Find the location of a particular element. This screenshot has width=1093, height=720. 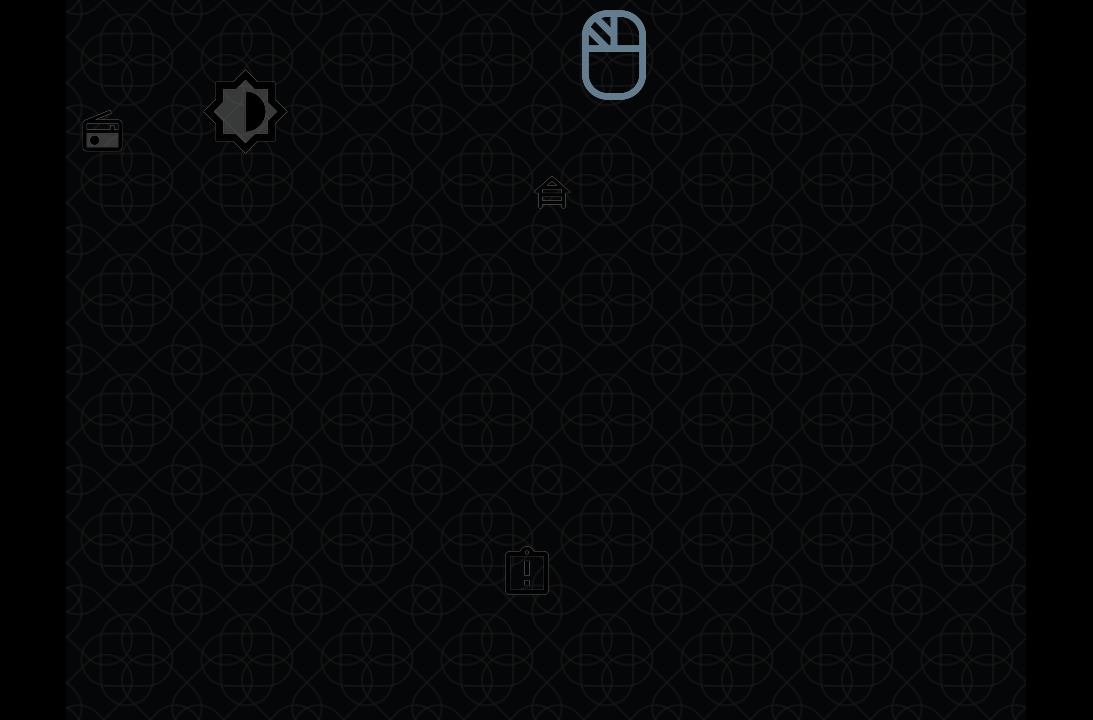

access radio or audio streaming is located at coordinates (102, 131).